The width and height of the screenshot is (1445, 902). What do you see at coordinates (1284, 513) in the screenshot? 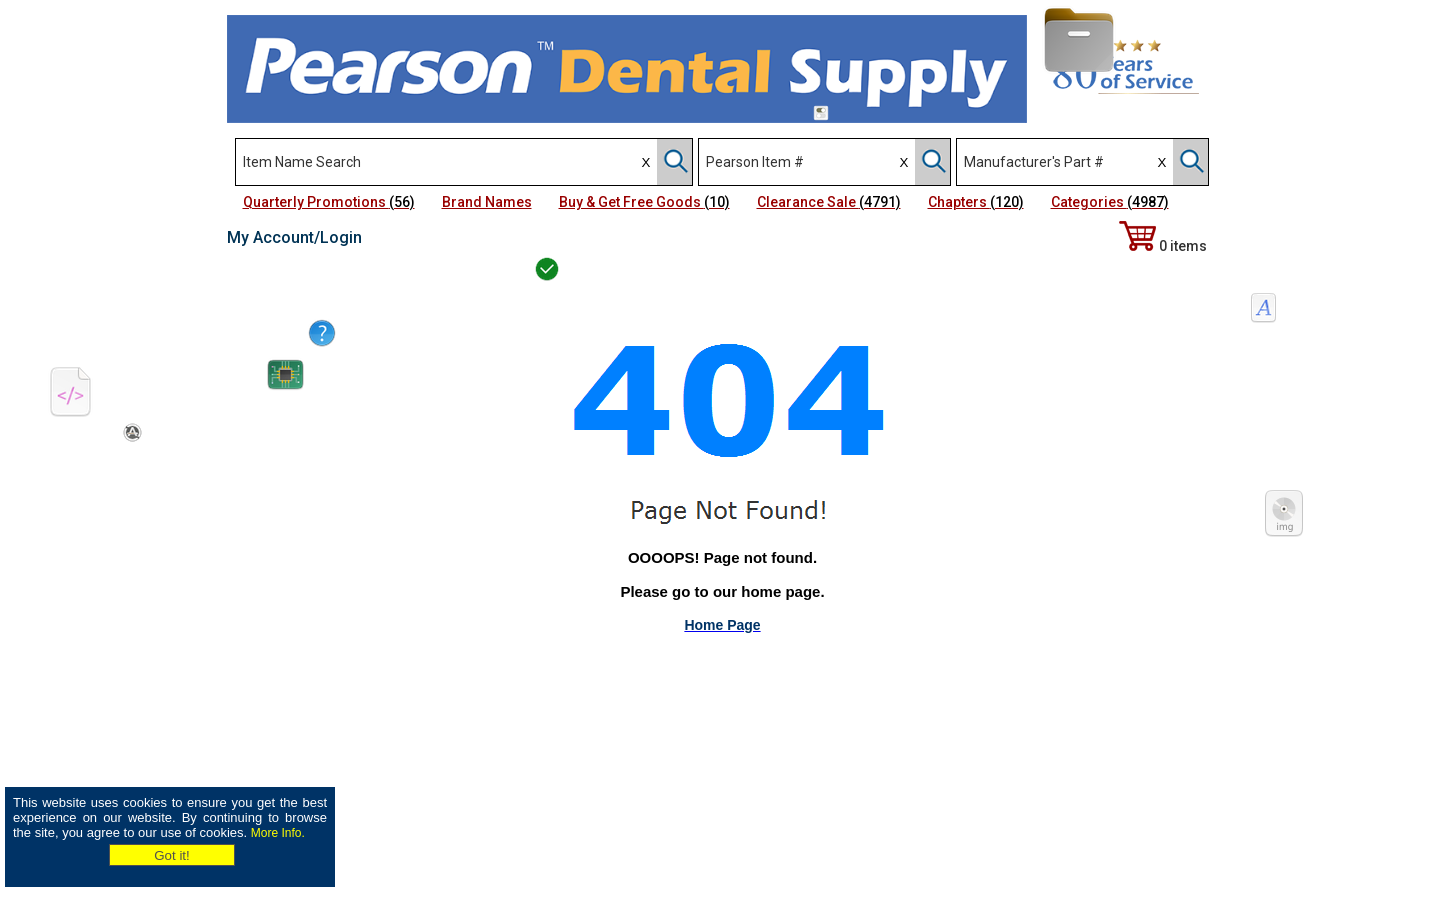
I see `raw disk image file type indicator` at bounding box center [1284, 513].